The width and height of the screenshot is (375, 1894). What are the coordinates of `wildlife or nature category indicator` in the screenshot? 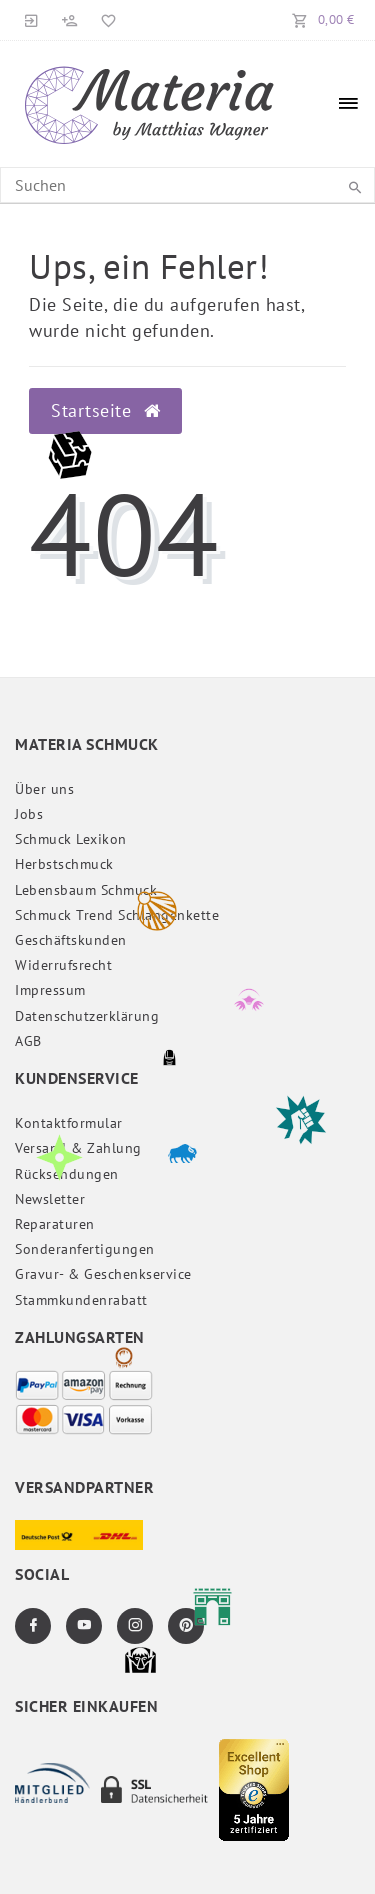 It's located at (182, 1153).